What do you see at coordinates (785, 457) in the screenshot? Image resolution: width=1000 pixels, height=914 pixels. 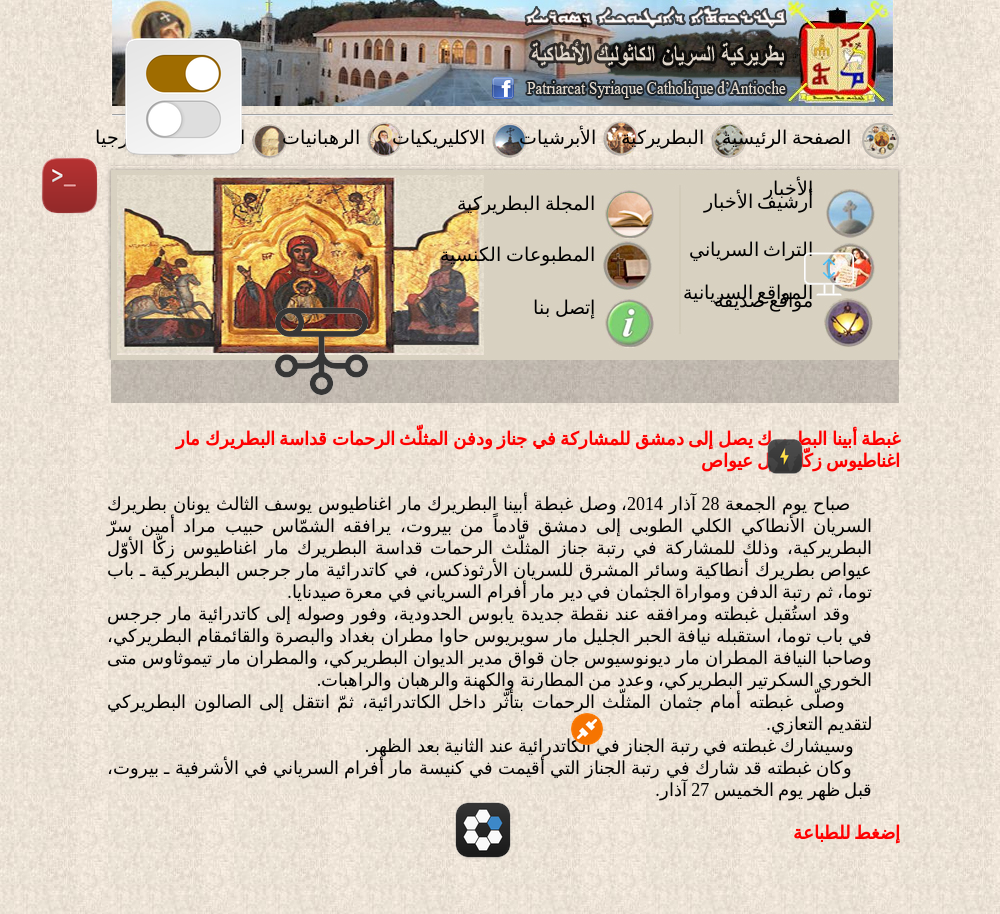 I see `access keyboard shortcuts settings for web browser` at bounding box center [785, 457].